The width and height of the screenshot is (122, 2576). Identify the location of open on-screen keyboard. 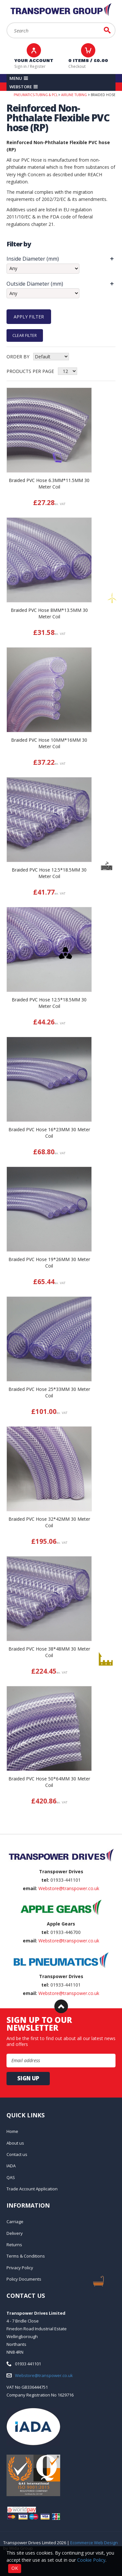
(106, 868).